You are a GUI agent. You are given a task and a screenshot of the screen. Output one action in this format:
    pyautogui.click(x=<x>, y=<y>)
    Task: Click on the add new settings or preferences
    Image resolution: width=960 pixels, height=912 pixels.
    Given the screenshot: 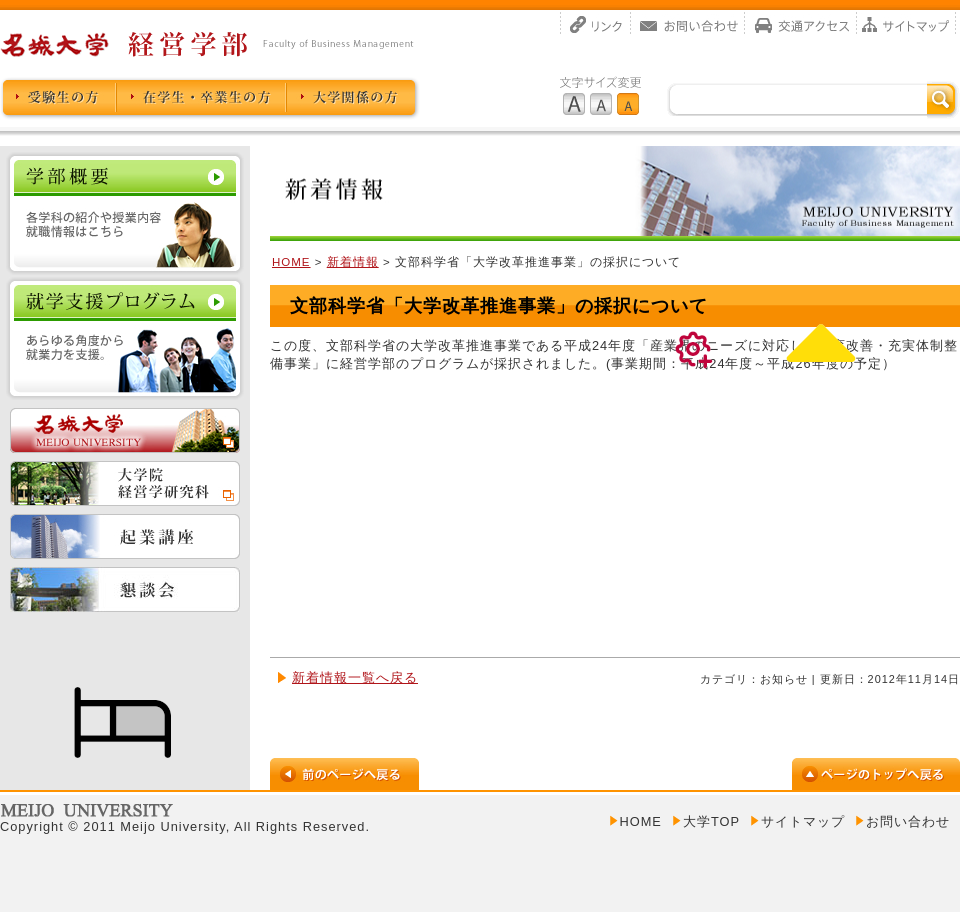 What is the action you would take?
    pyautogui.click(x=693, y=349)
    